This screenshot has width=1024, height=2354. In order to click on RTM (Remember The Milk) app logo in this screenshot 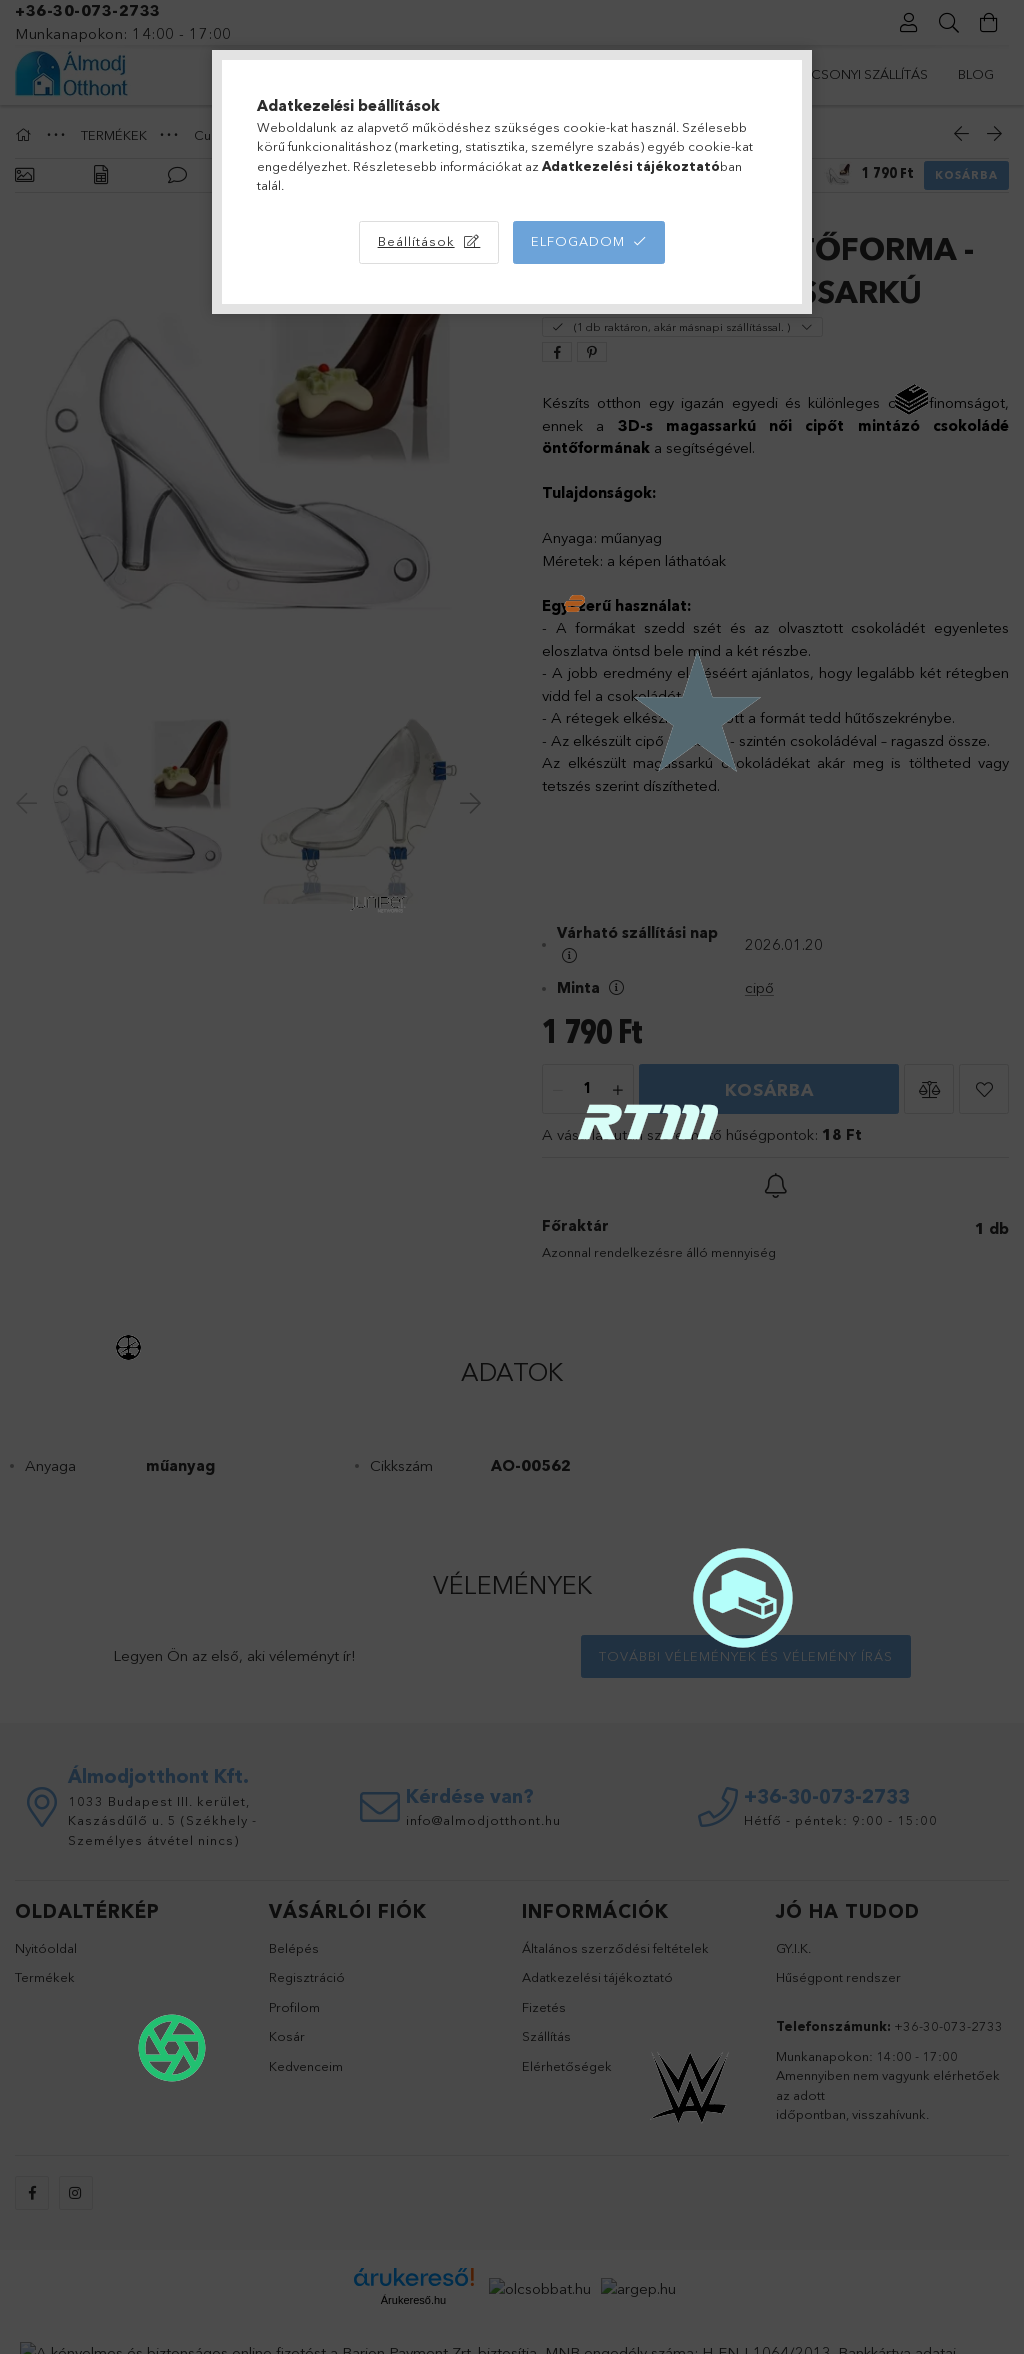, I will do `click(648, 1122)`.